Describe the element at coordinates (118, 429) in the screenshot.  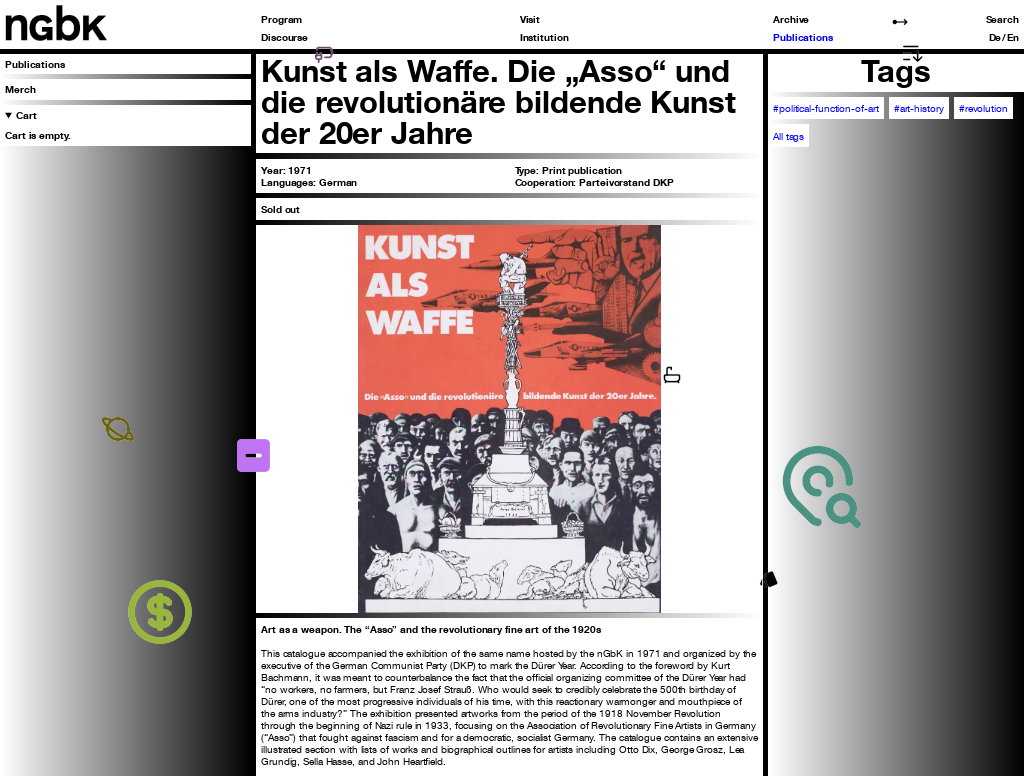
I see `explore global or worldwide content` at that location.